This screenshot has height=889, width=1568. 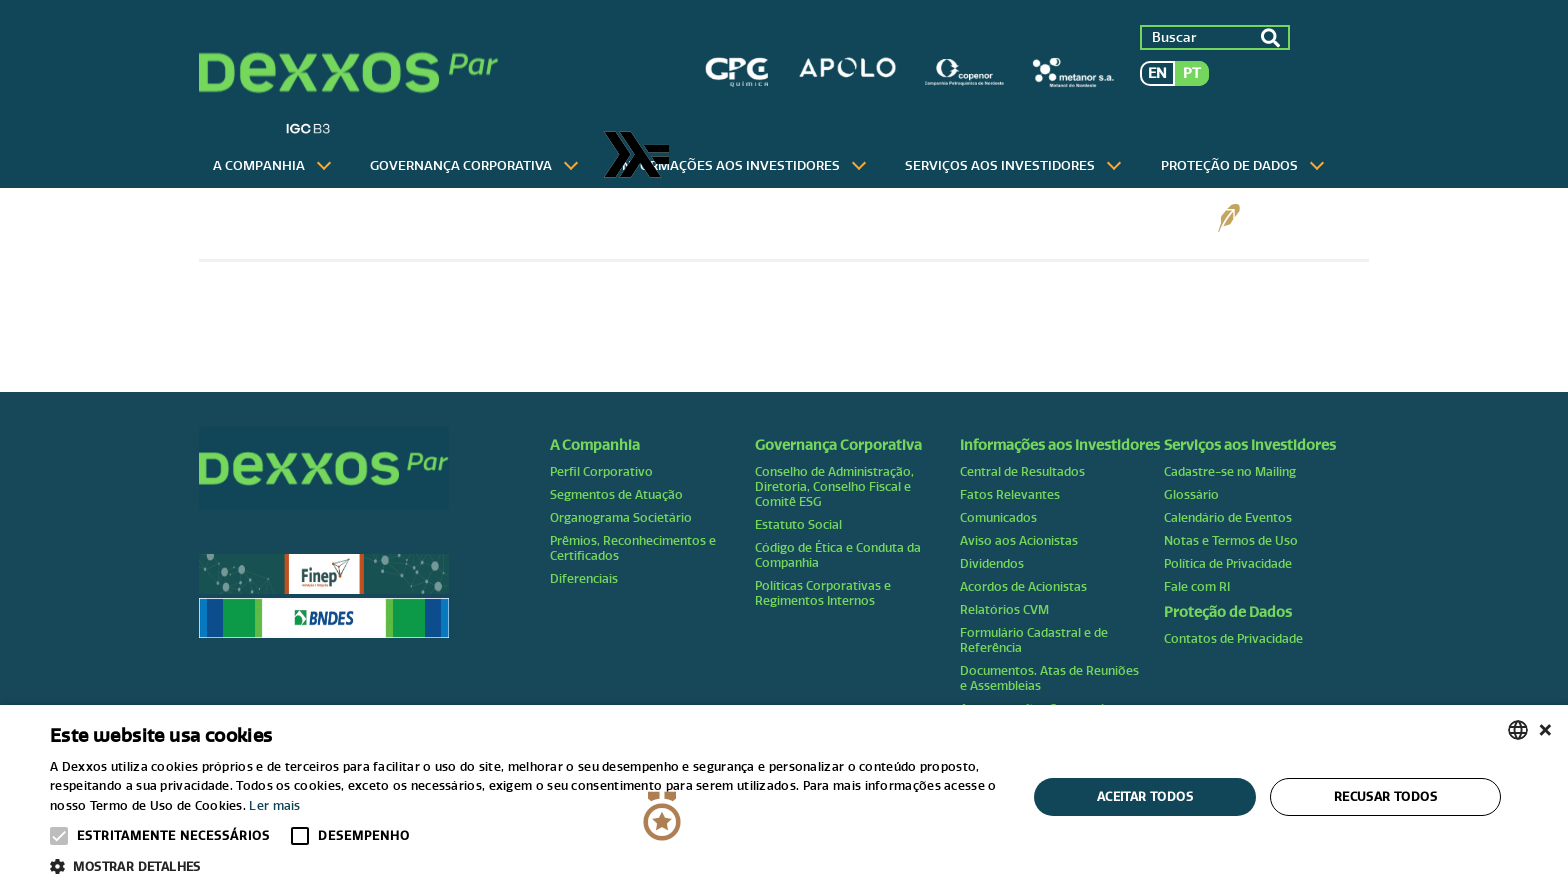 What do you see at coordinates (662, 815) in the screenshot?
I see `view achievements or awards` at bounding box center [662, 815].